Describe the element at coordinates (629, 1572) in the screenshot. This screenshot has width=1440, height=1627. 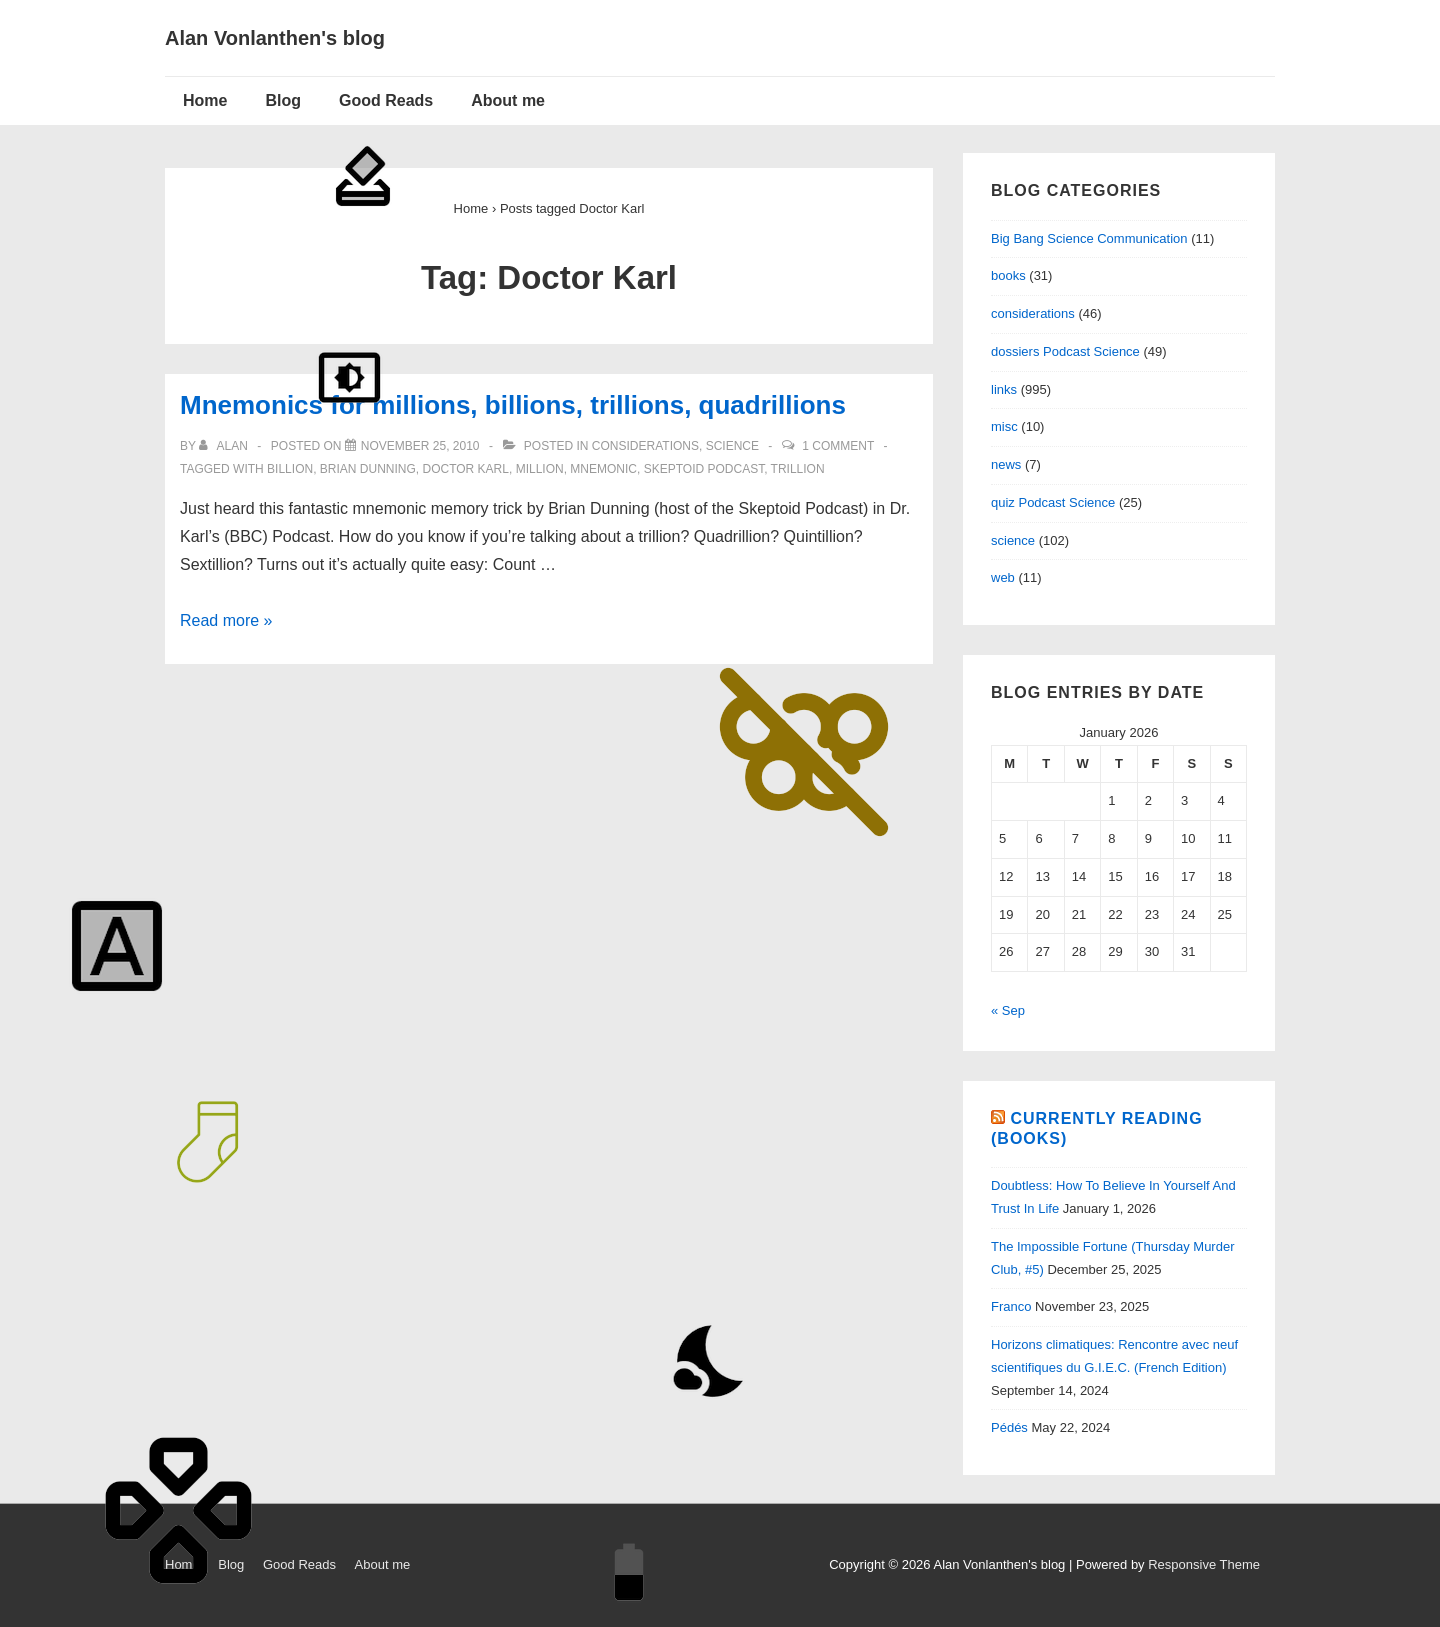
I see `indicates battery is at 50% charge` at that location.